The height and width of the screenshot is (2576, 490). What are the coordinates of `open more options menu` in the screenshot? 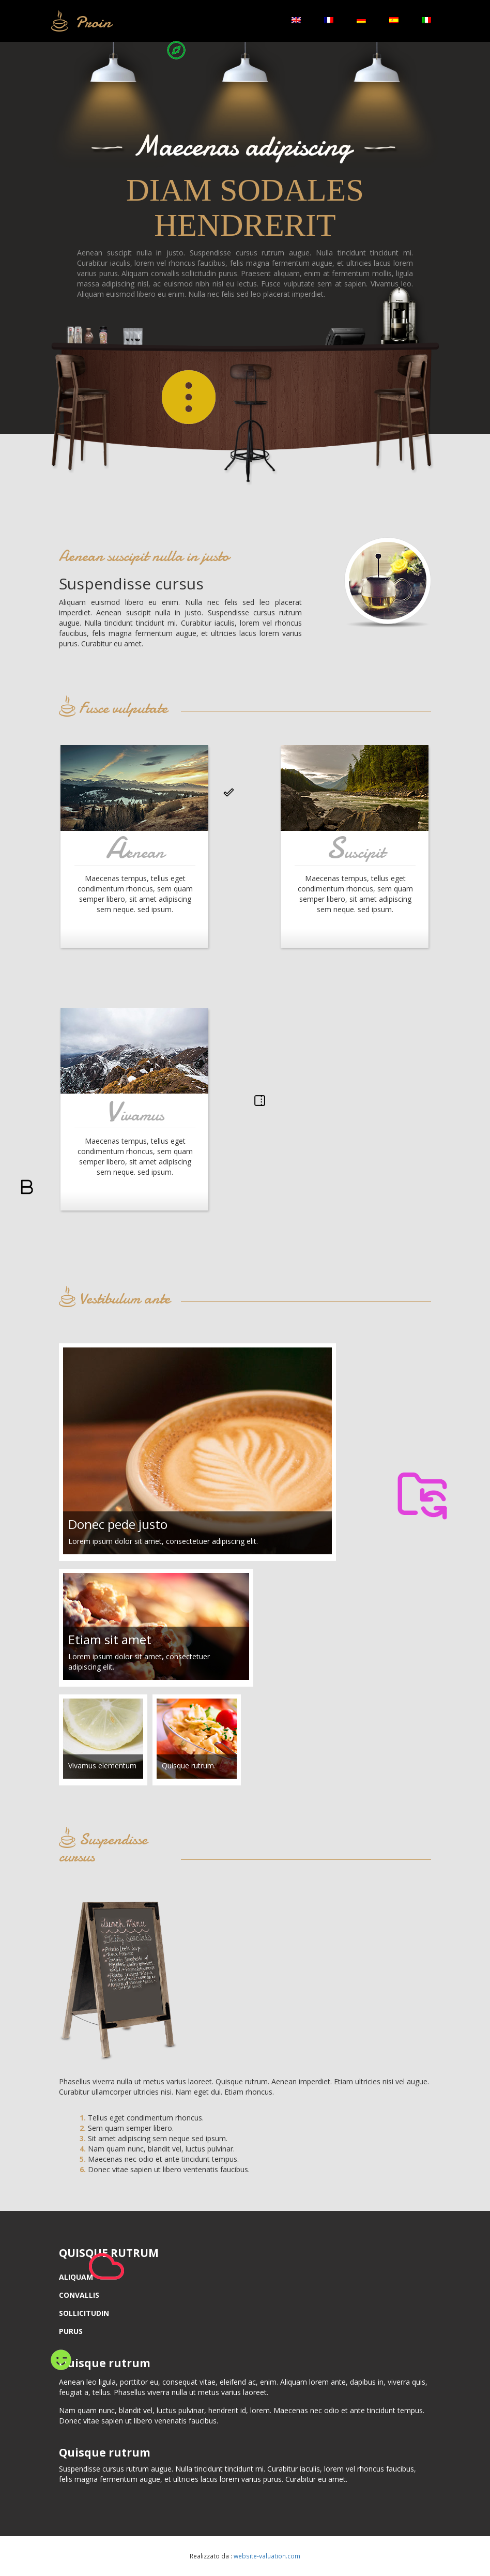 It's located at (189, 397).